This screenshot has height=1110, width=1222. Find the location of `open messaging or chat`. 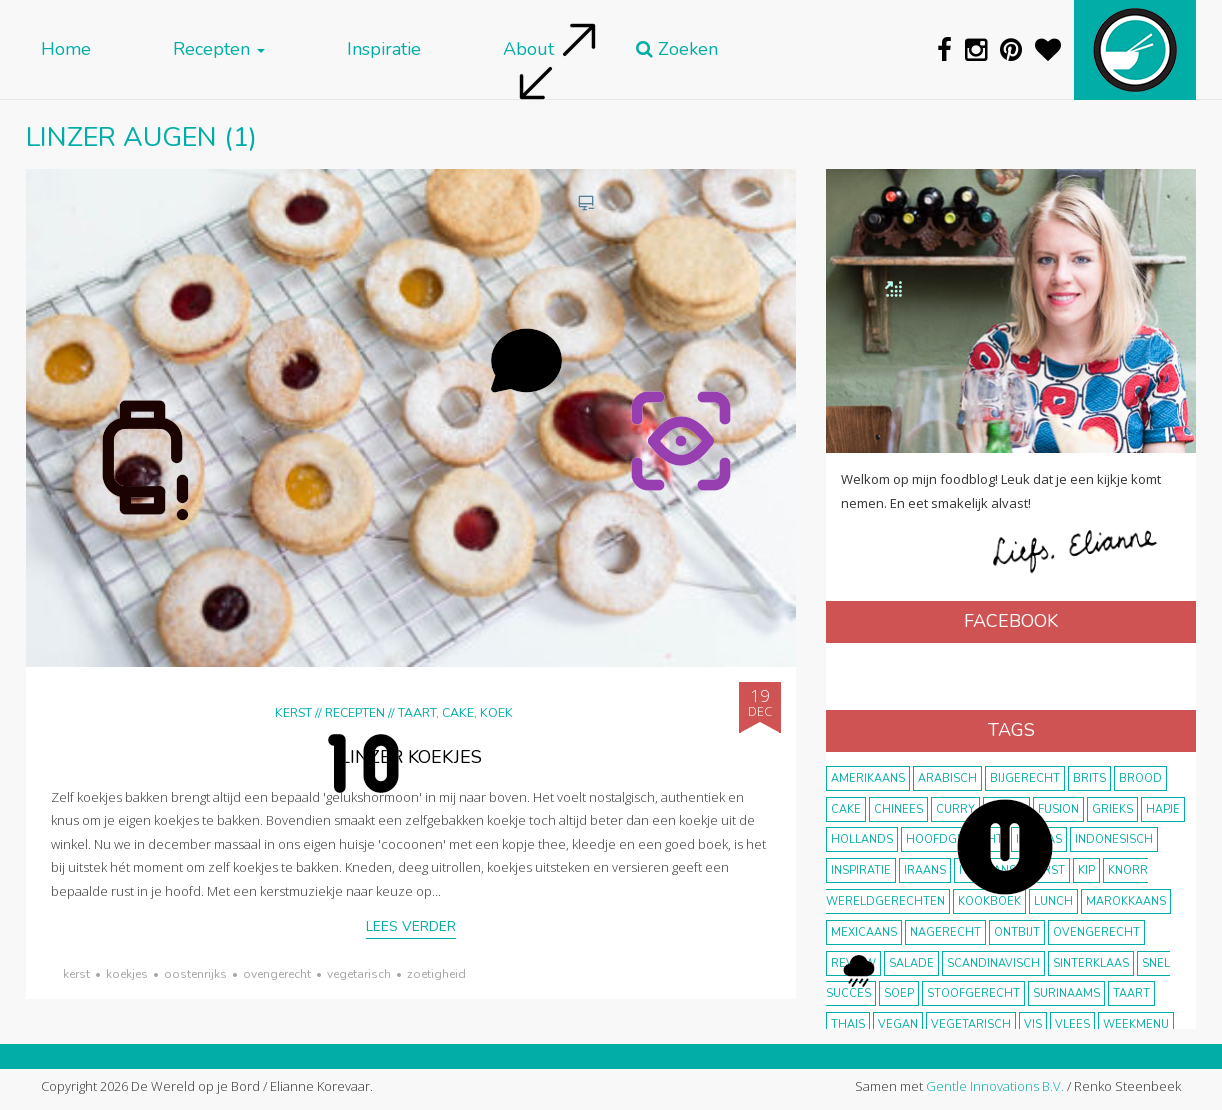

open messaging or chat is located at coordinates (526, 360).